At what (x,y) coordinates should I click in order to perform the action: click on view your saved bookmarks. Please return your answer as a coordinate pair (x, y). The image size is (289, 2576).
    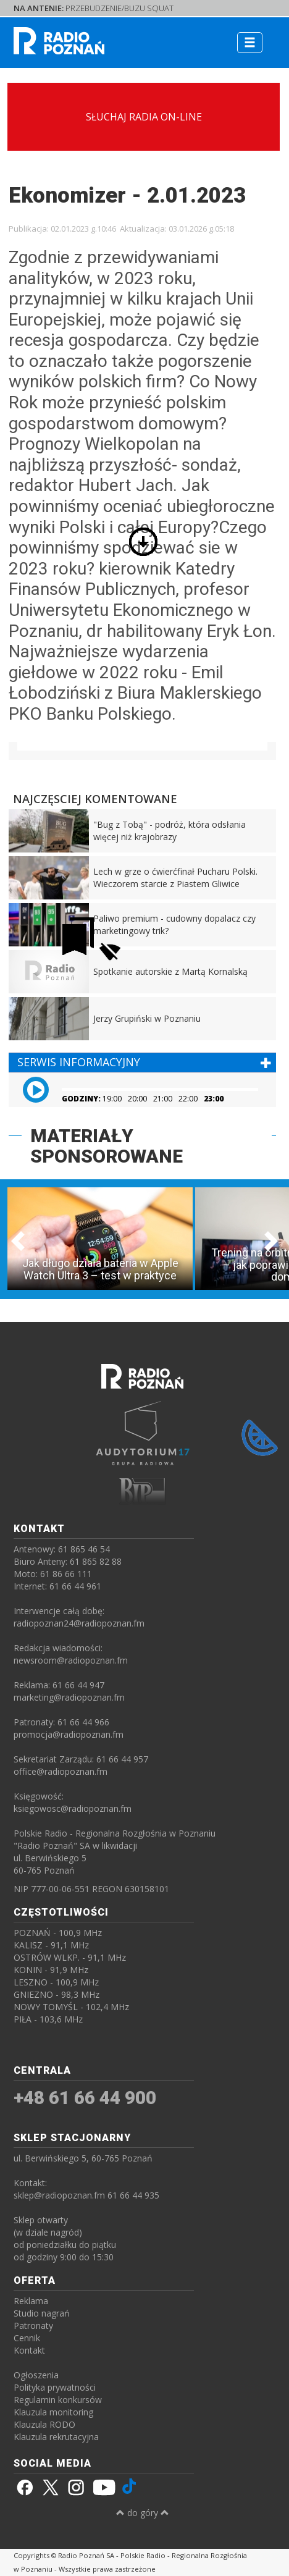
    Looking at the image, I should click on (78, 936).